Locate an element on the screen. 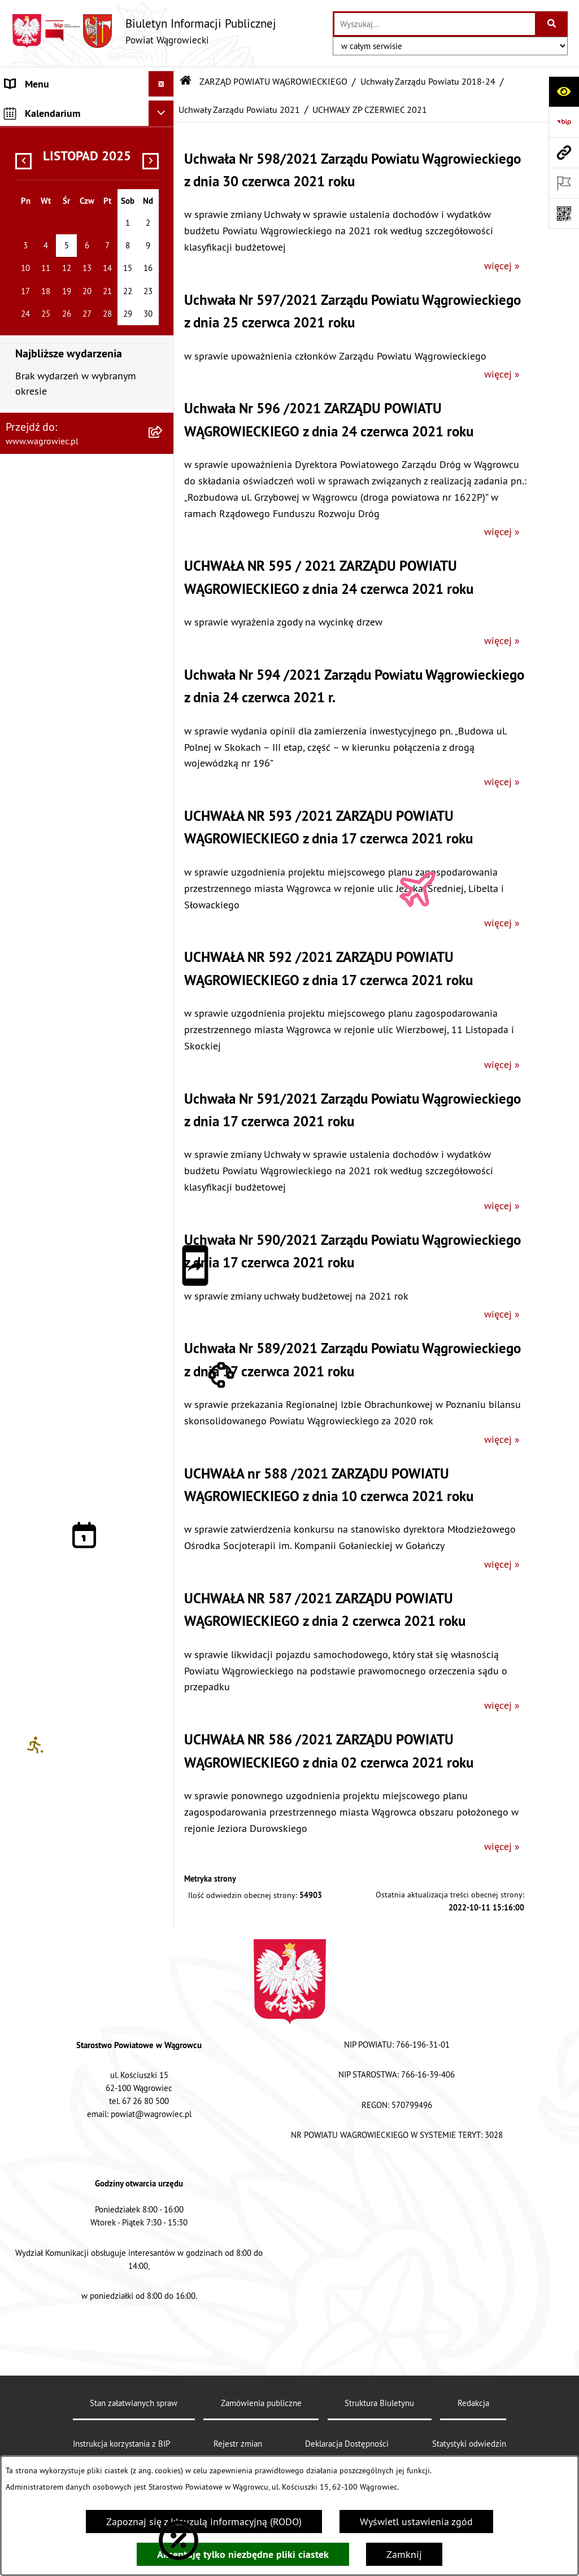  view available discounts or promotions is located at coordinates (179, 2540).